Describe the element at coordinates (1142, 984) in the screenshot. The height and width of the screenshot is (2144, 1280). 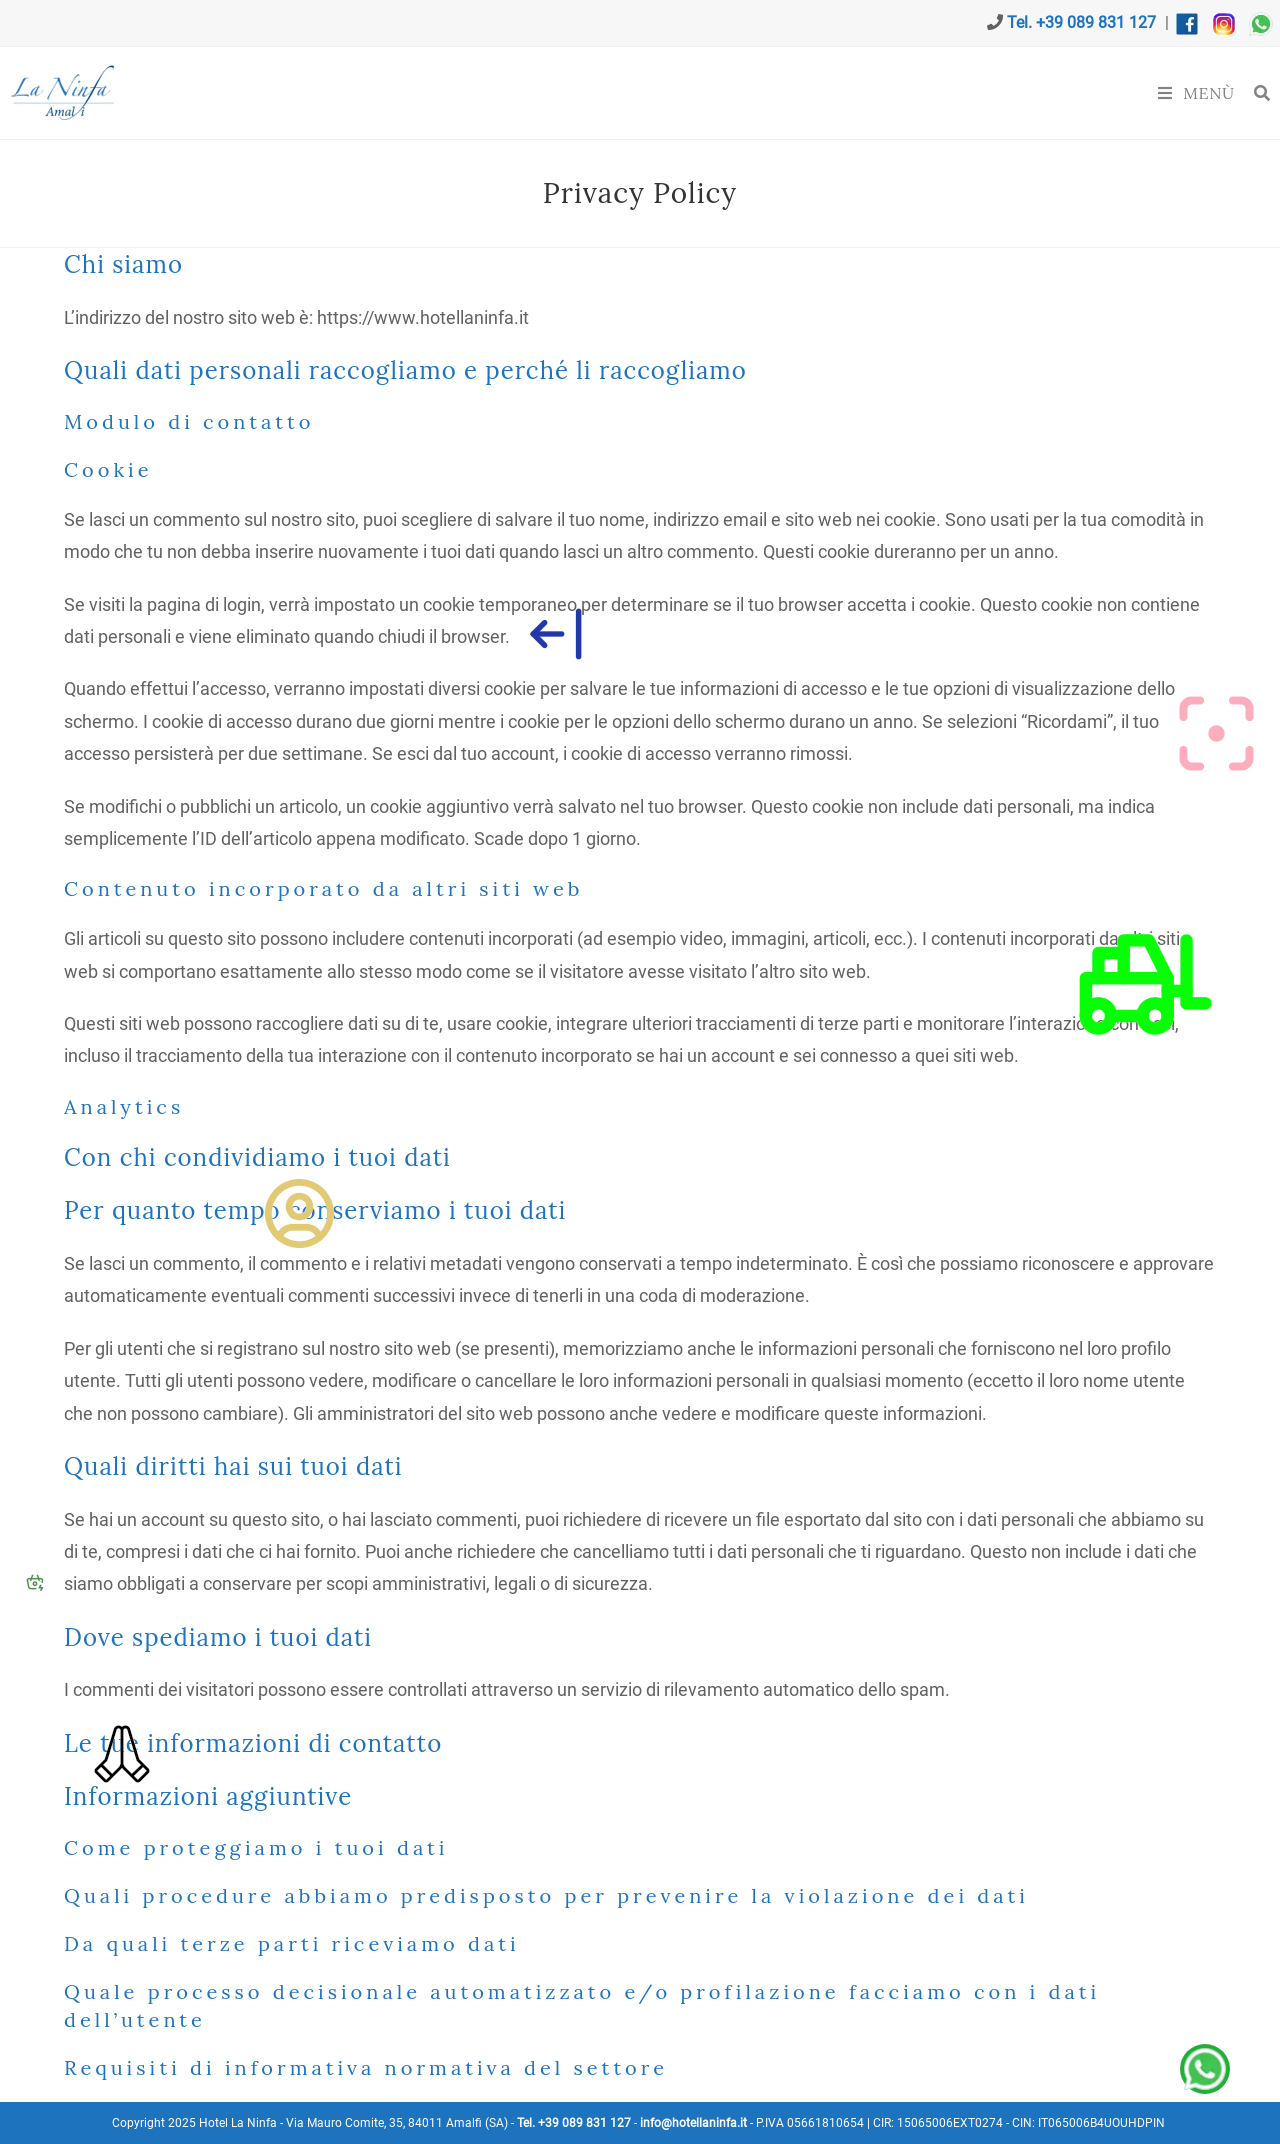
I see `access warehouse or inventory management` at that location.